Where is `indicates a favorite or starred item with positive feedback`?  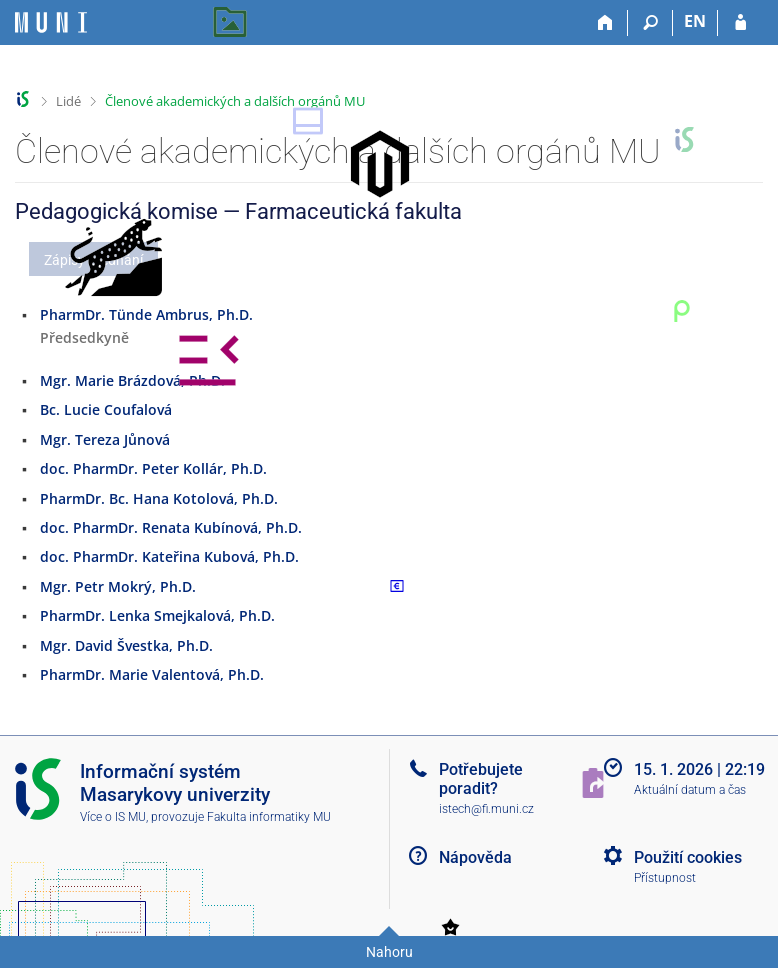 indicates a favorite or starred item with positive feedback is located at coordinates (450, 927).